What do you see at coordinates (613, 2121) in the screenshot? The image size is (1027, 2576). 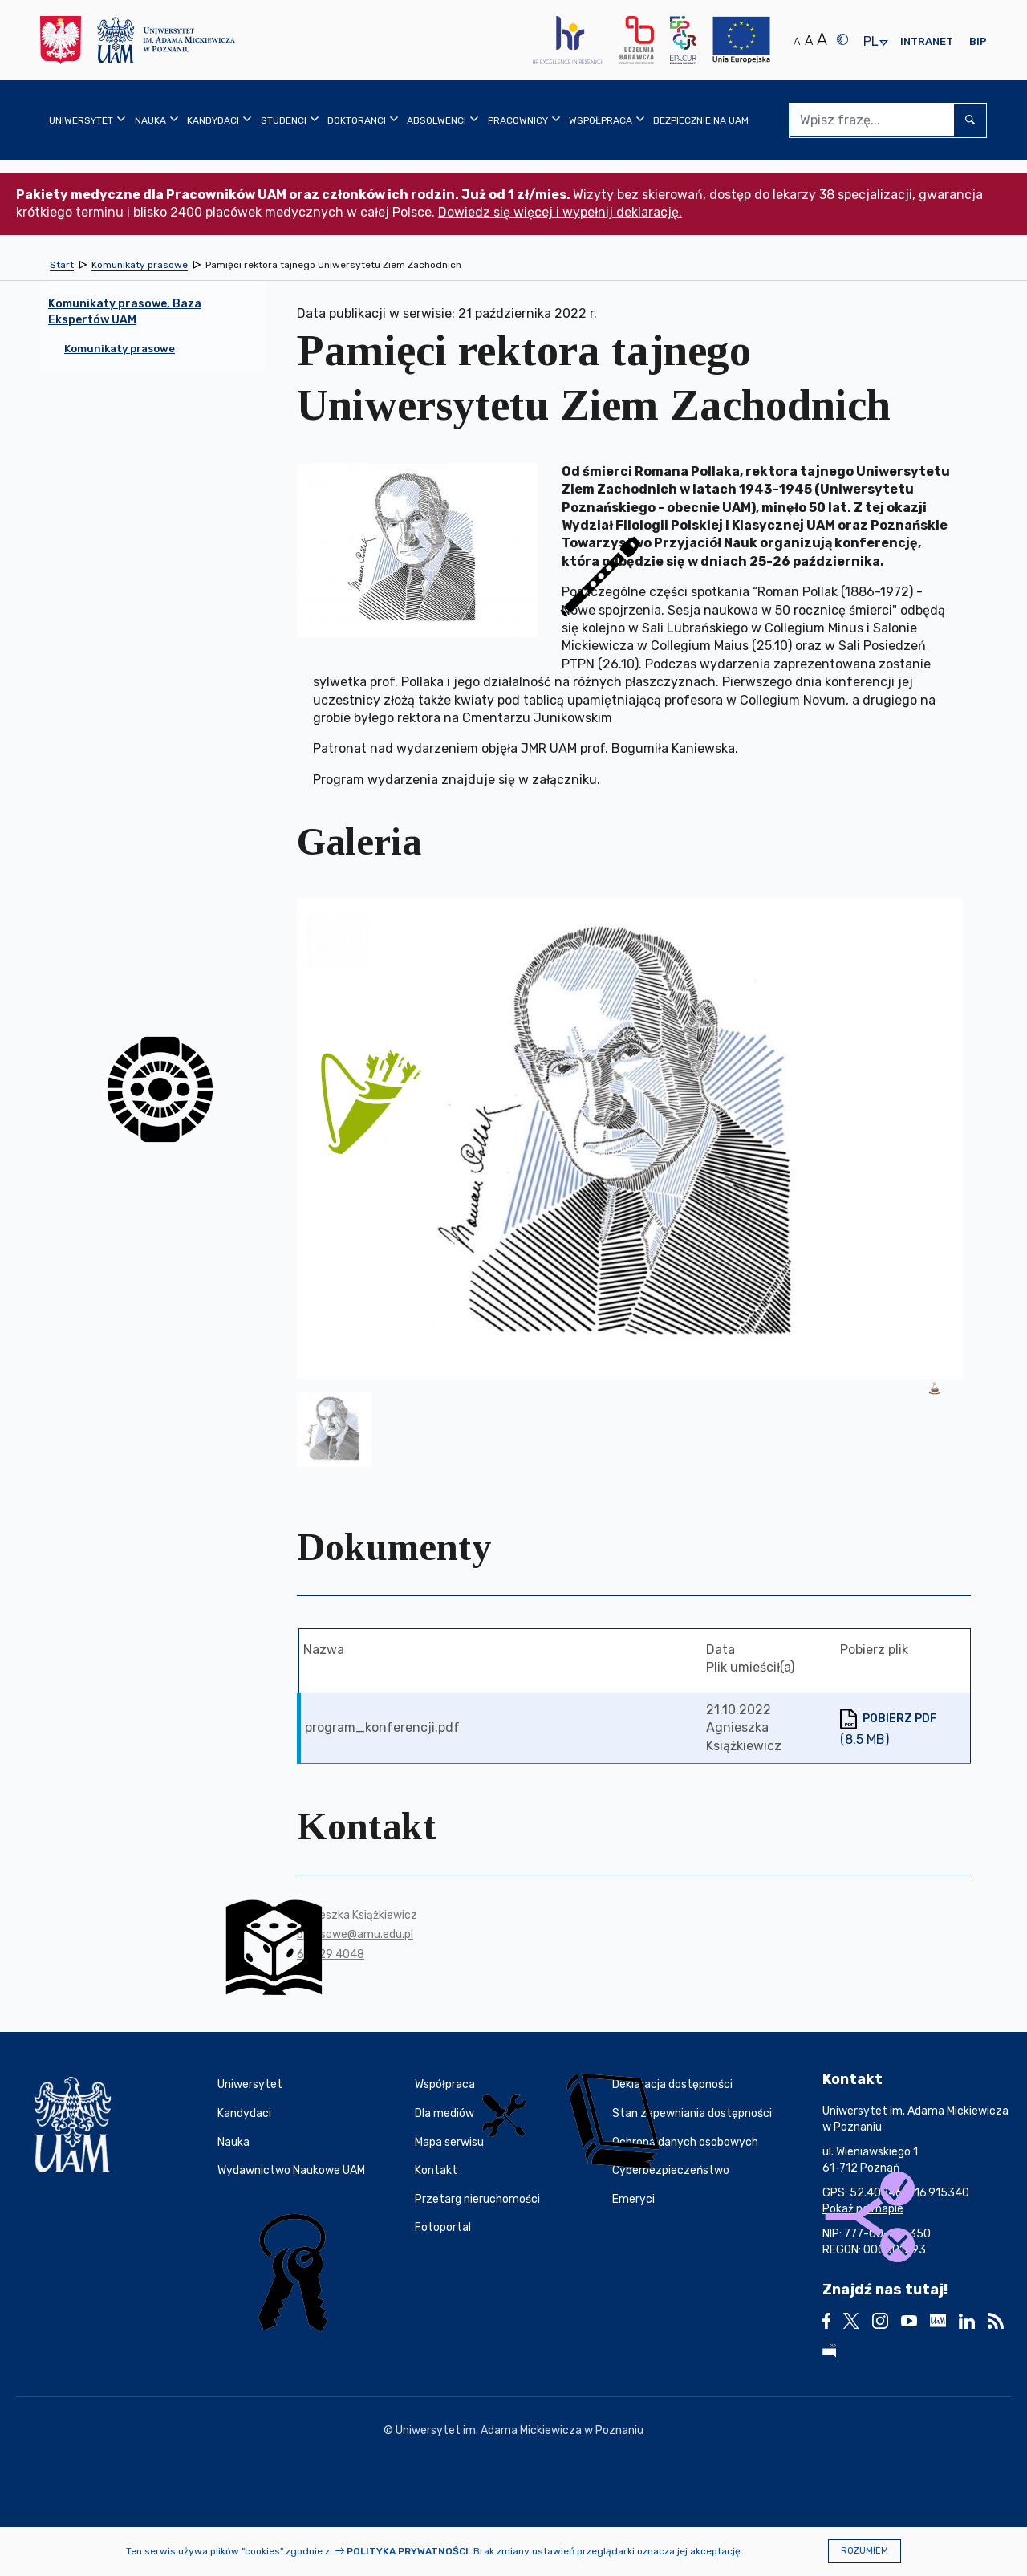 I see `access your library or reading list` at bounding box center [613, 2121].